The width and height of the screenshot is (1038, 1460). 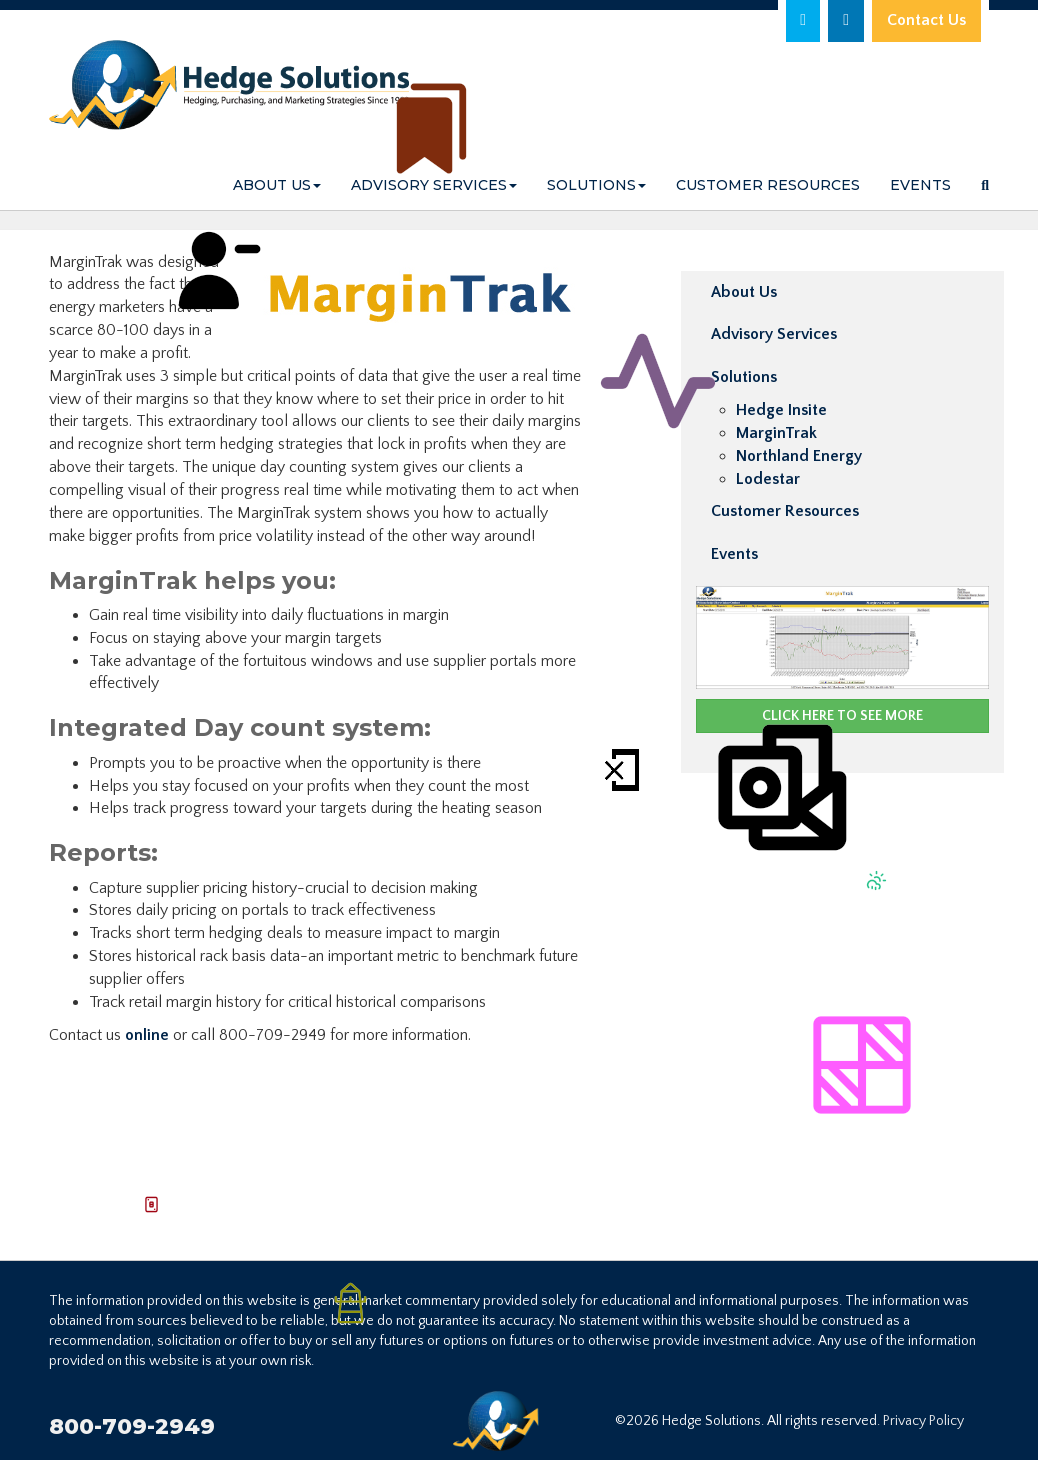 What do you see at coordinates (783, 787) in the screenshot?
I see `open Microsoft Outlook email` at bounding box center [783, 787].